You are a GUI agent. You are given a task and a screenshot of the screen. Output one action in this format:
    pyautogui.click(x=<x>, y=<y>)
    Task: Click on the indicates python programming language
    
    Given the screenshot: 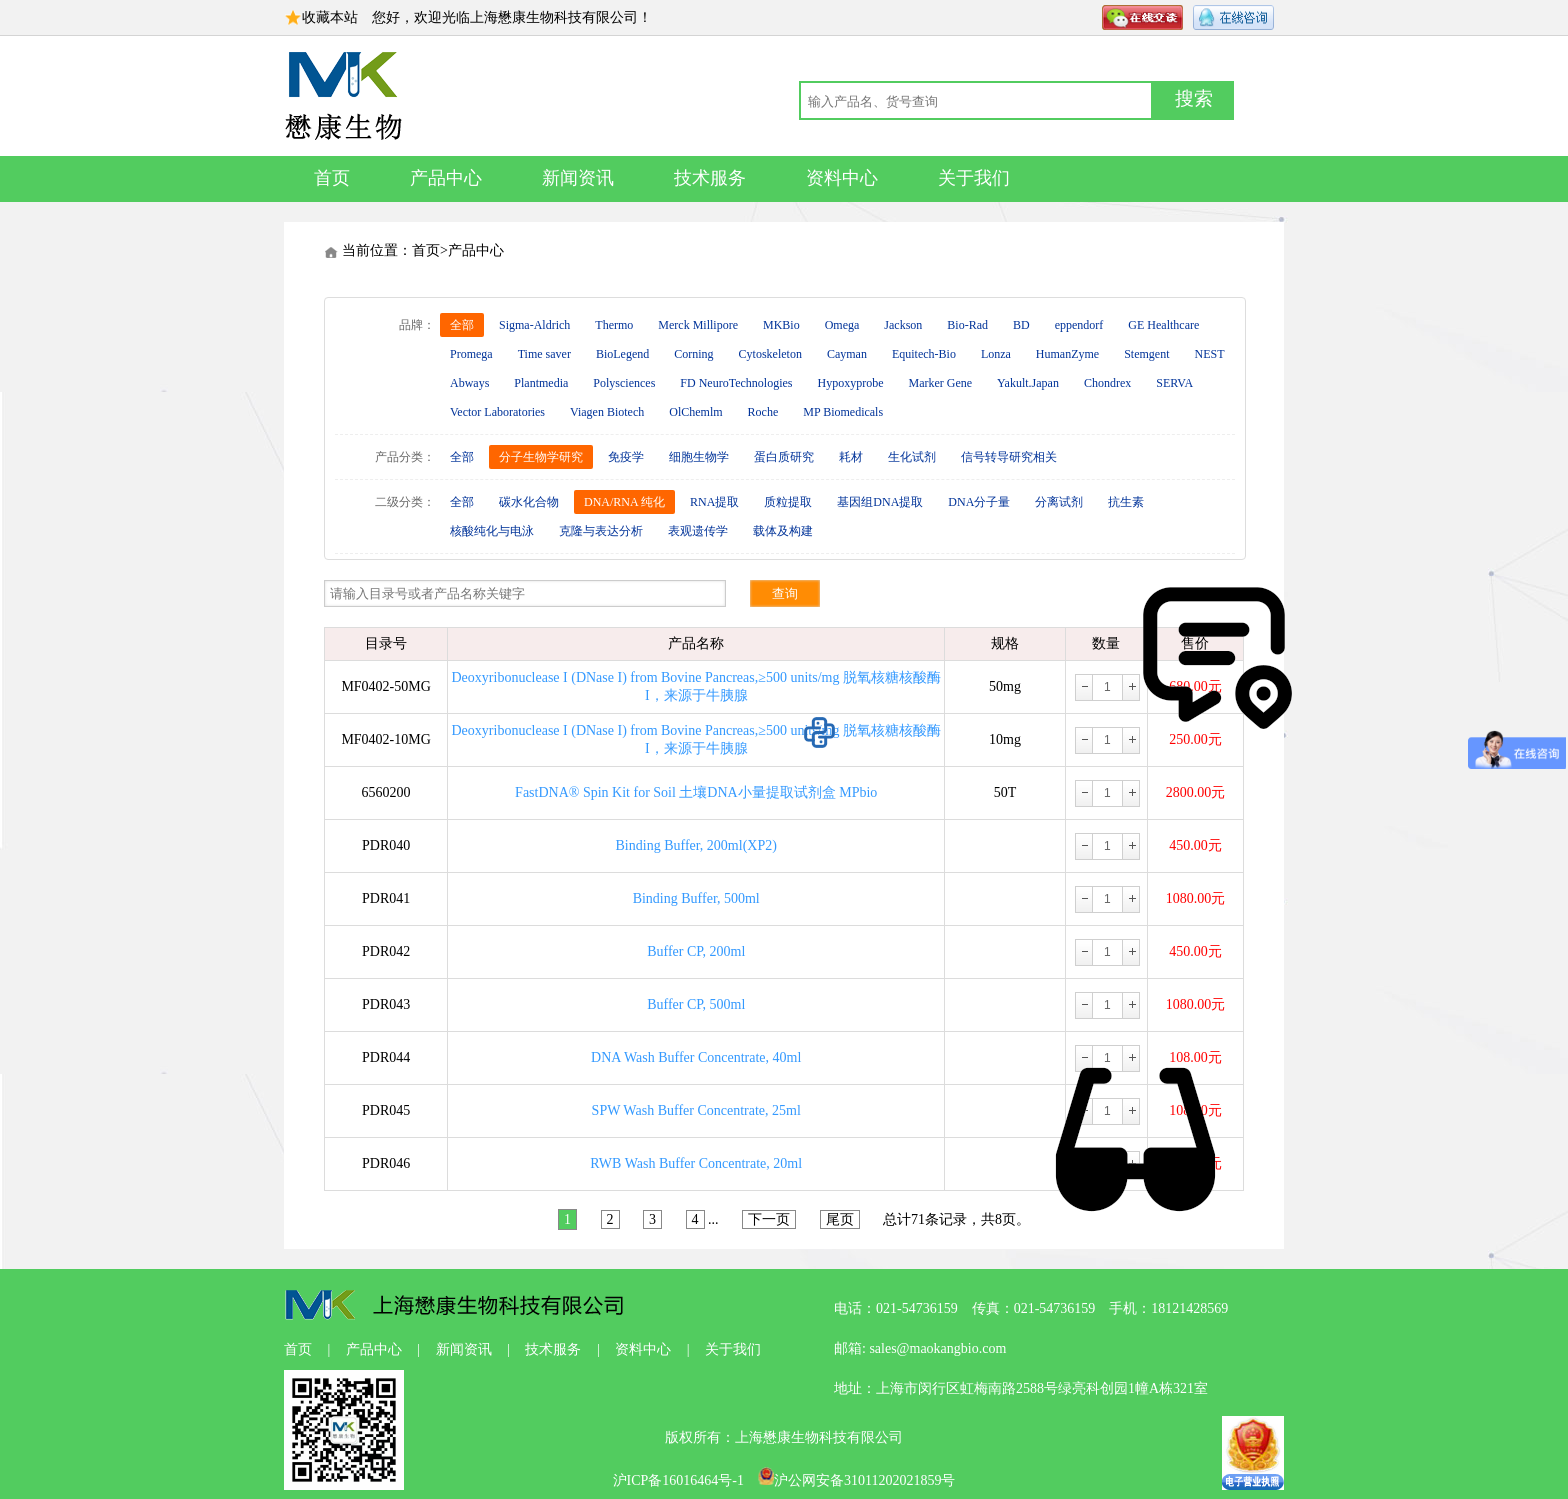 What is the action you would take?
    pyautogui.click(x=819, y=732)
    